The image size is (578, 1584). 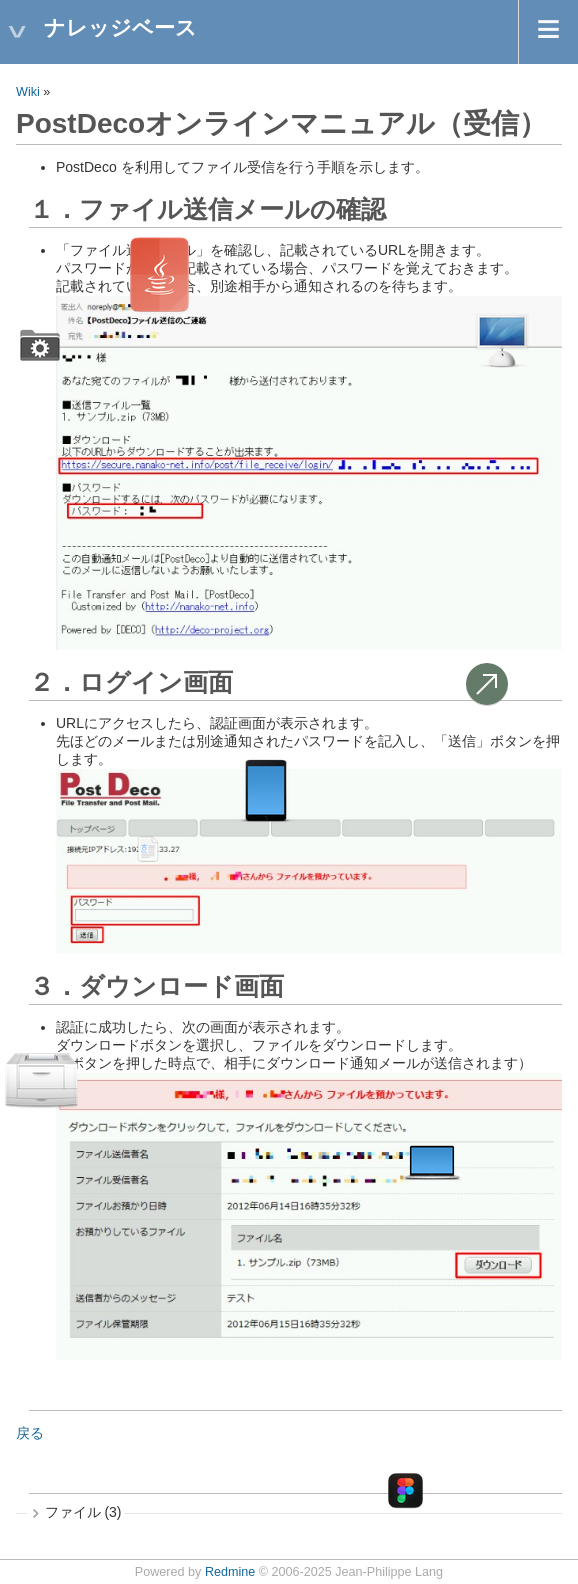 I want to click on represents this device in system settings or finder, so click(x=432, y=1158).